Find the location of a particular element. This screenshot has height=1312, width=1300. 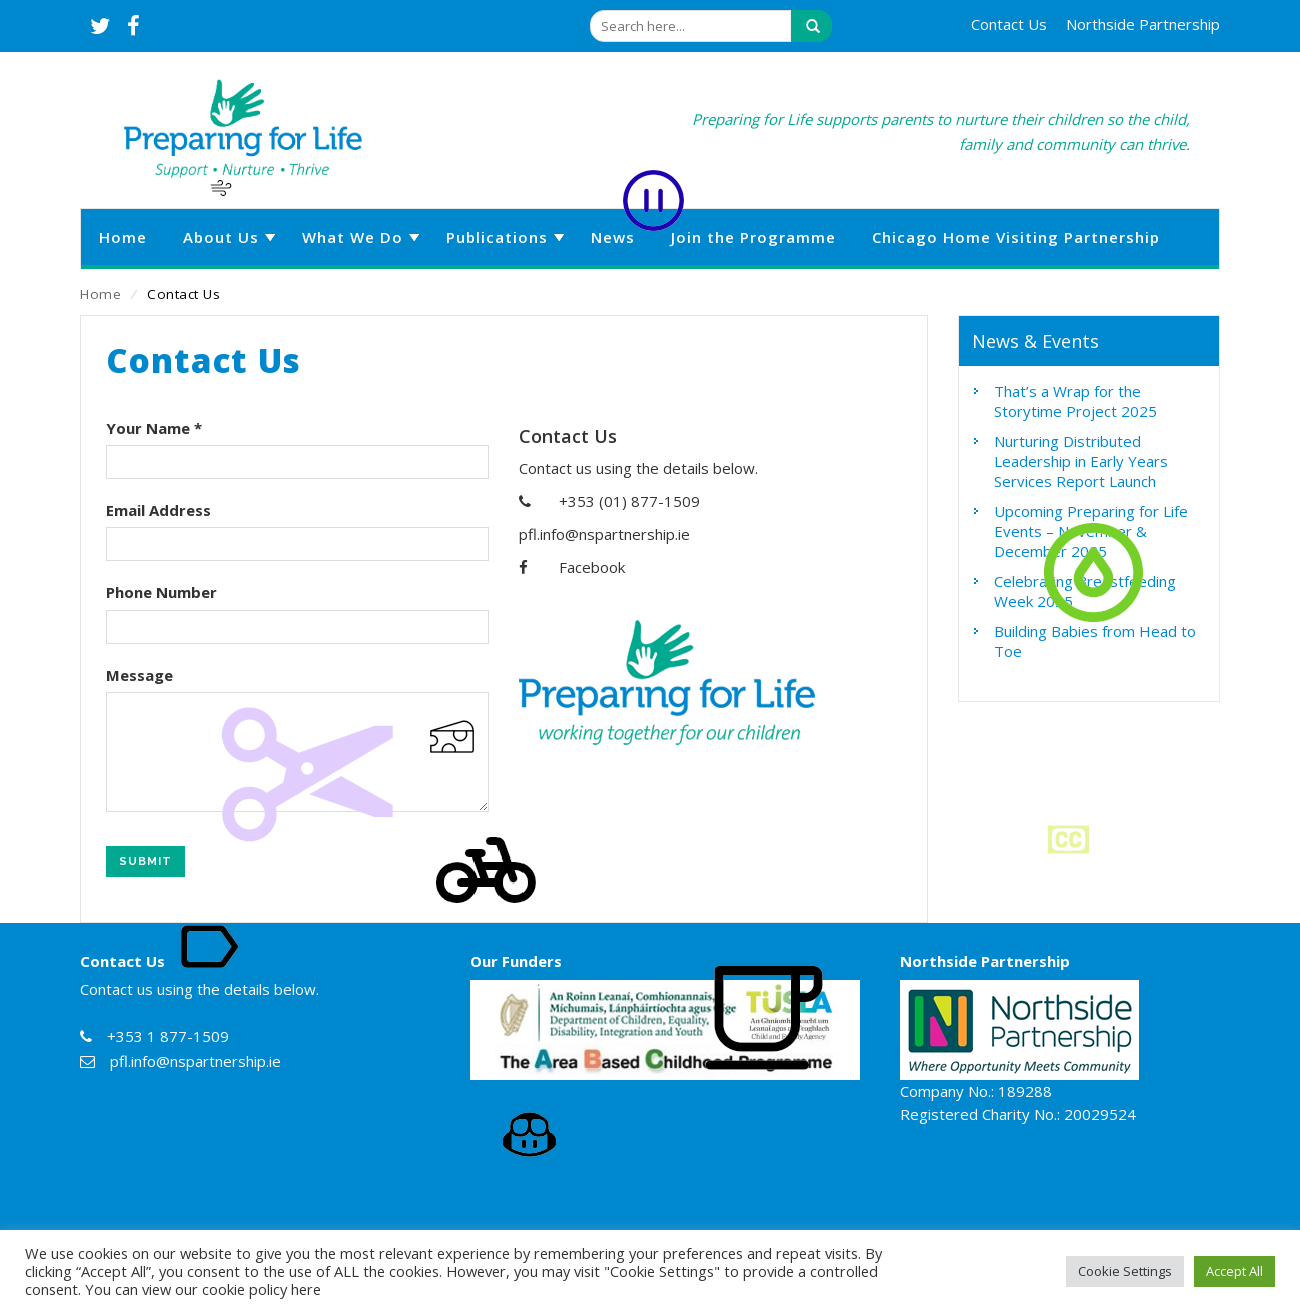

find nearby coffee shops or cafes is located at coordinates (764, 1020).